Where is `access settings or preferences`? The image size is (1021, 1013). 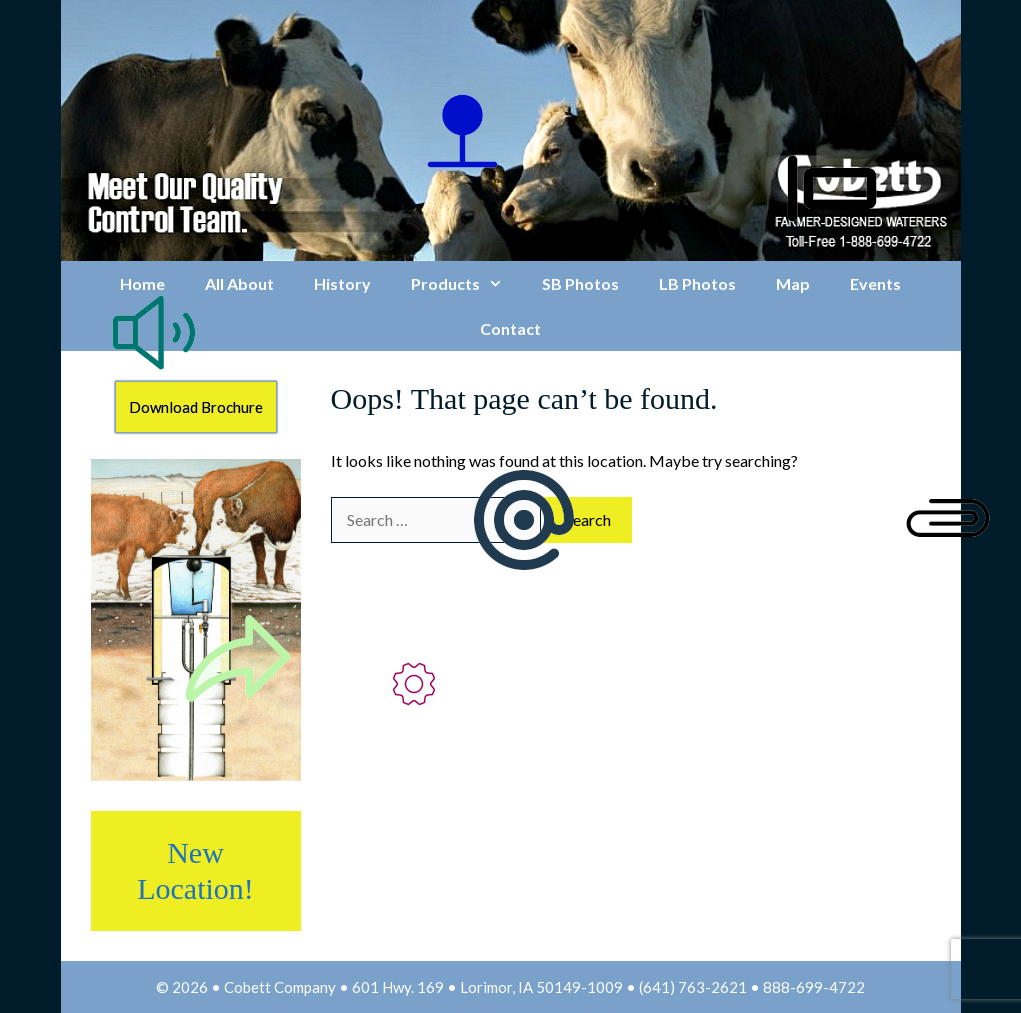 access settings or preferences is located at coordinates (414, 684).